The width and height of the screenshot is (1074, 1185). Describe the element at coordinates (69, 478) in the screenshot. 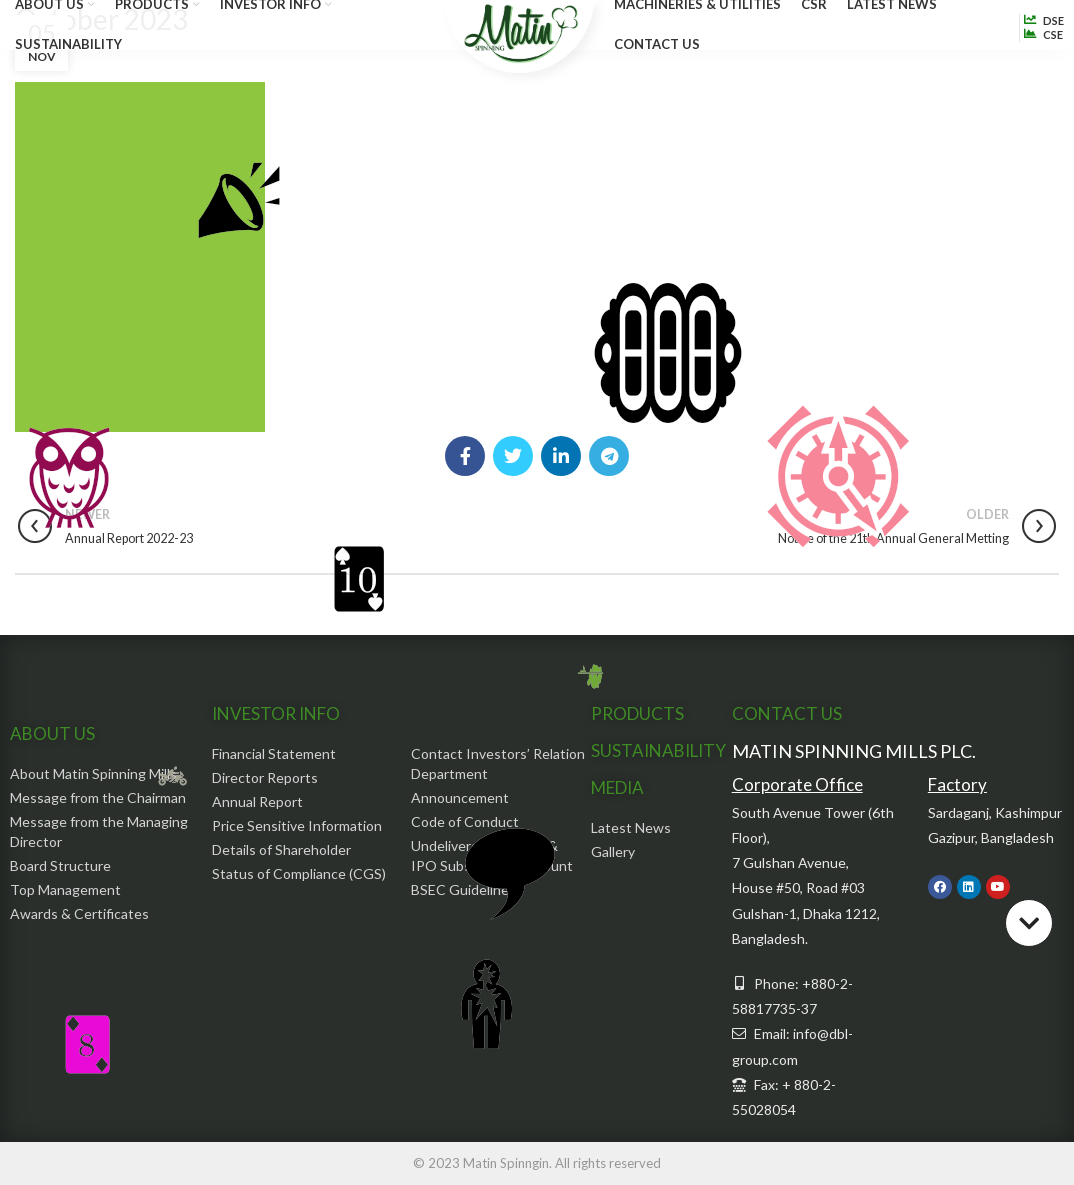

I see `access night mode or dark theme settings` at that location.